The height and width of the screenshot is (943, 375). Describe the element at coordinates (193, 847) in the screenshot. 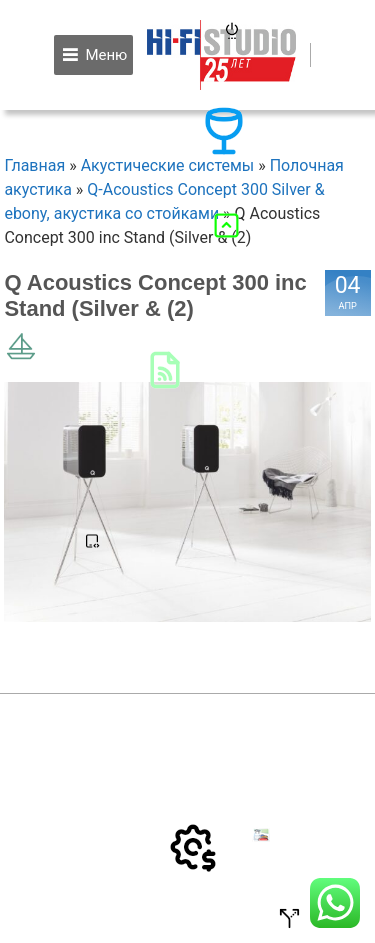

I see `access payment or billing settings` at that location.